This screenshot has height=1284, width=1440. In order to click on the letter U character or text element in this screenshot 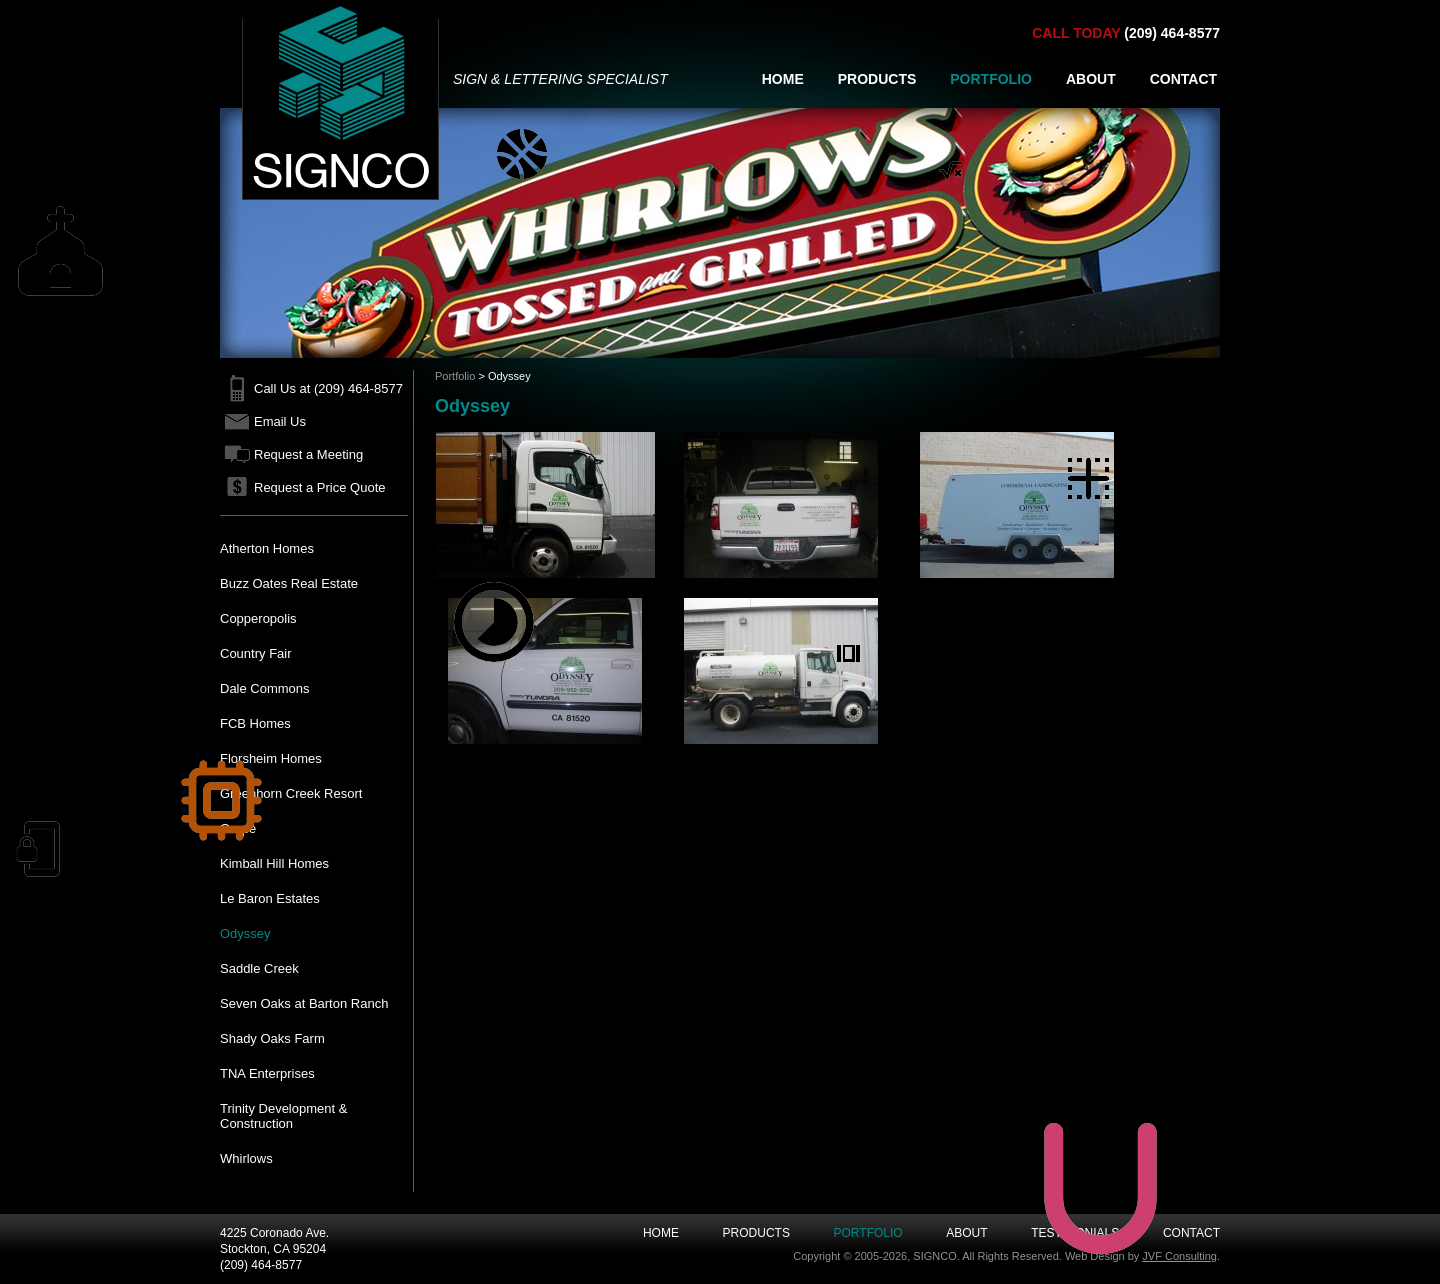, I will do `click(1100, 1188)`.